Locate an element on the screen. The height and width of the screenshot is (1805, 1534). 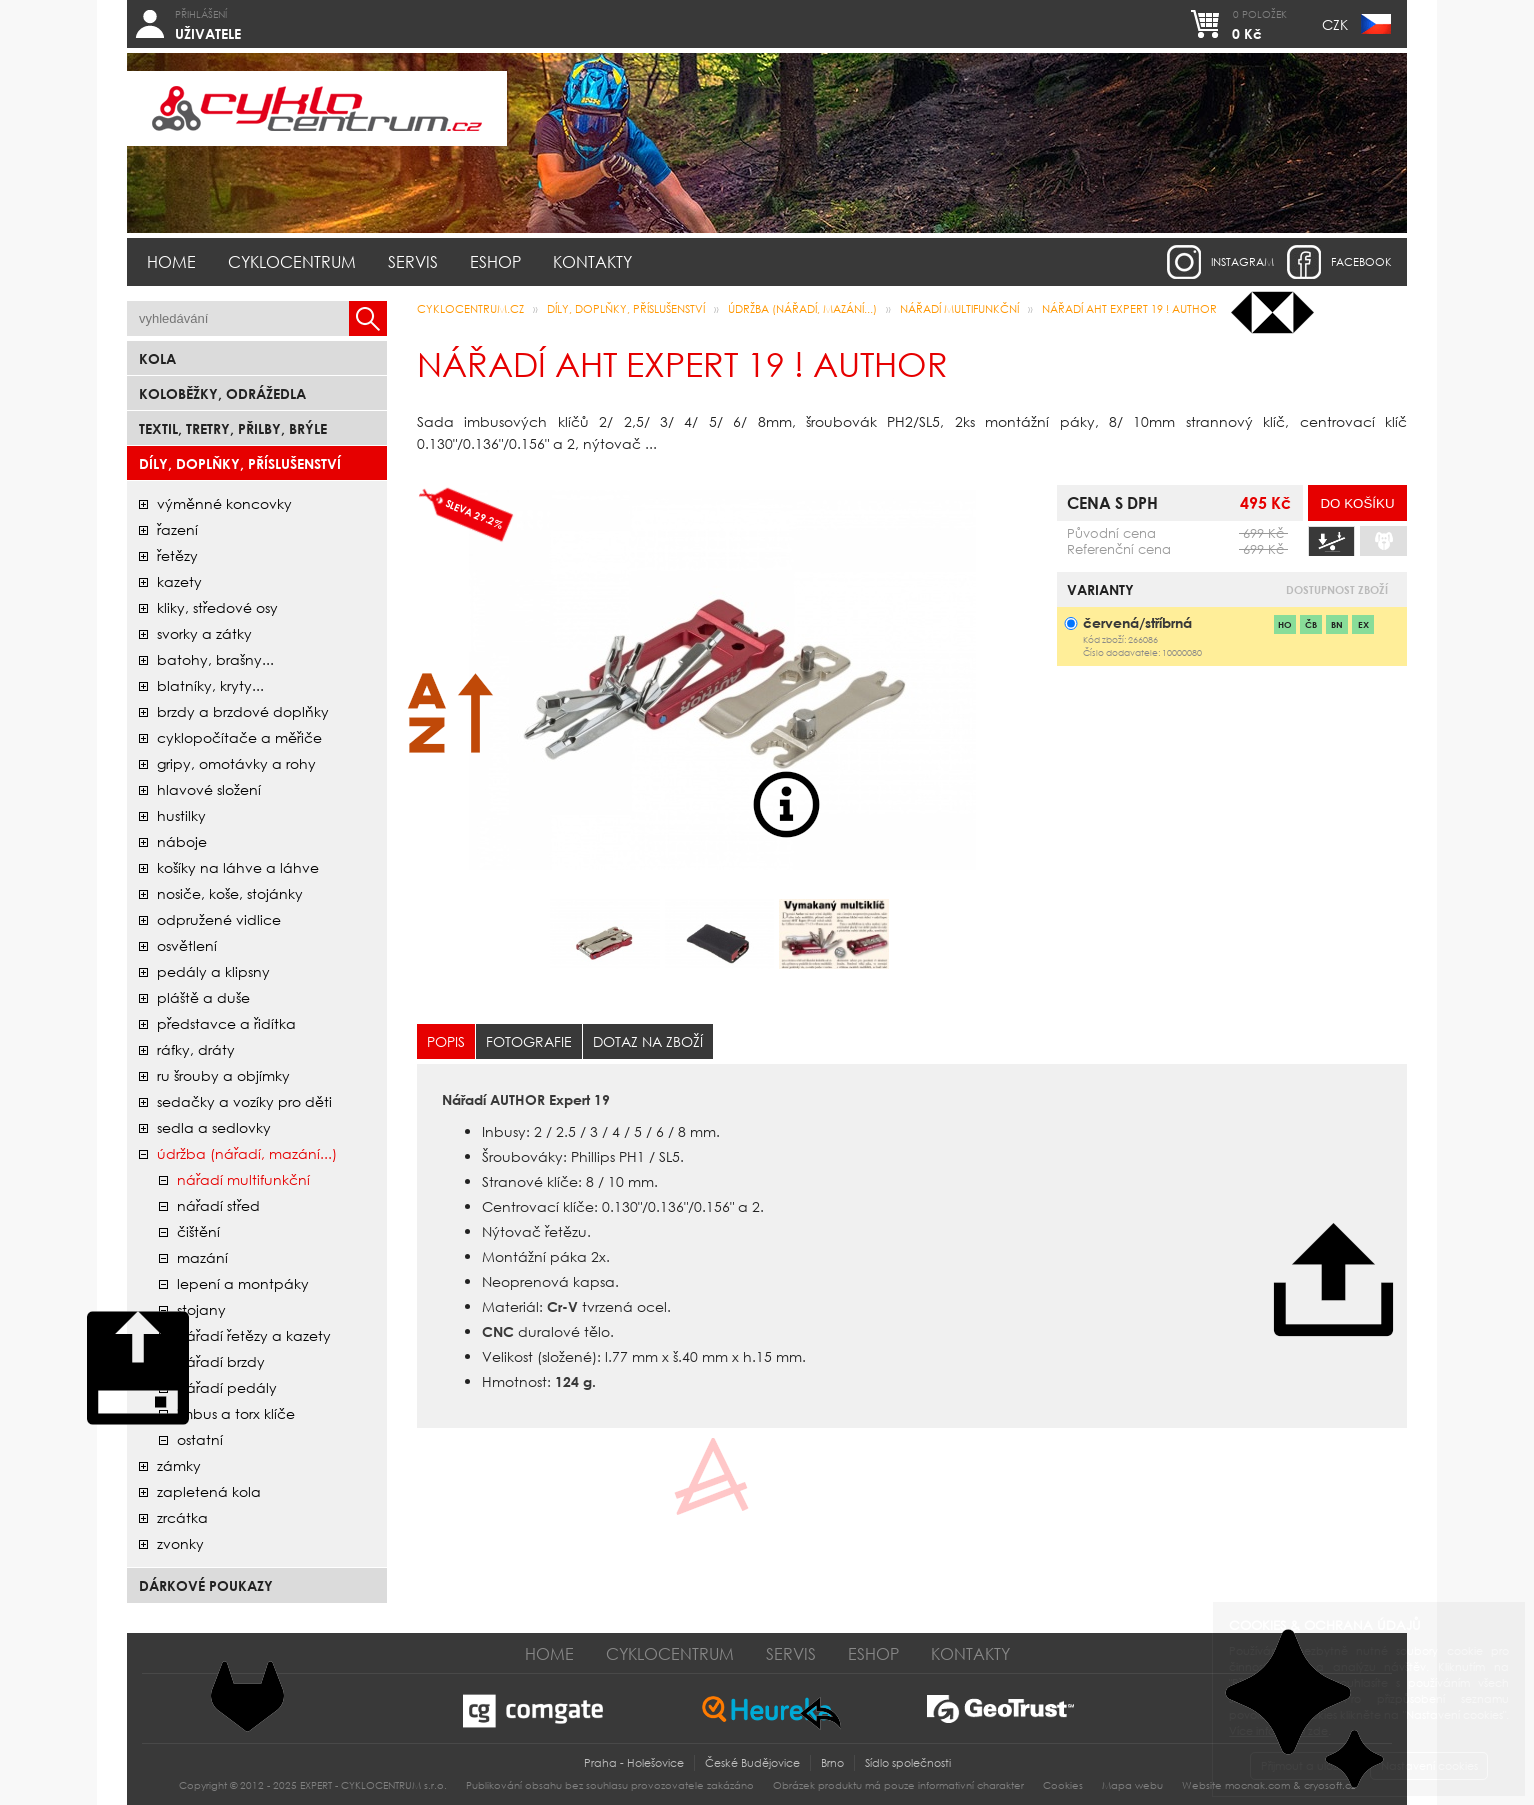
open HSBC banking app is located at coordinates (1272, 312).